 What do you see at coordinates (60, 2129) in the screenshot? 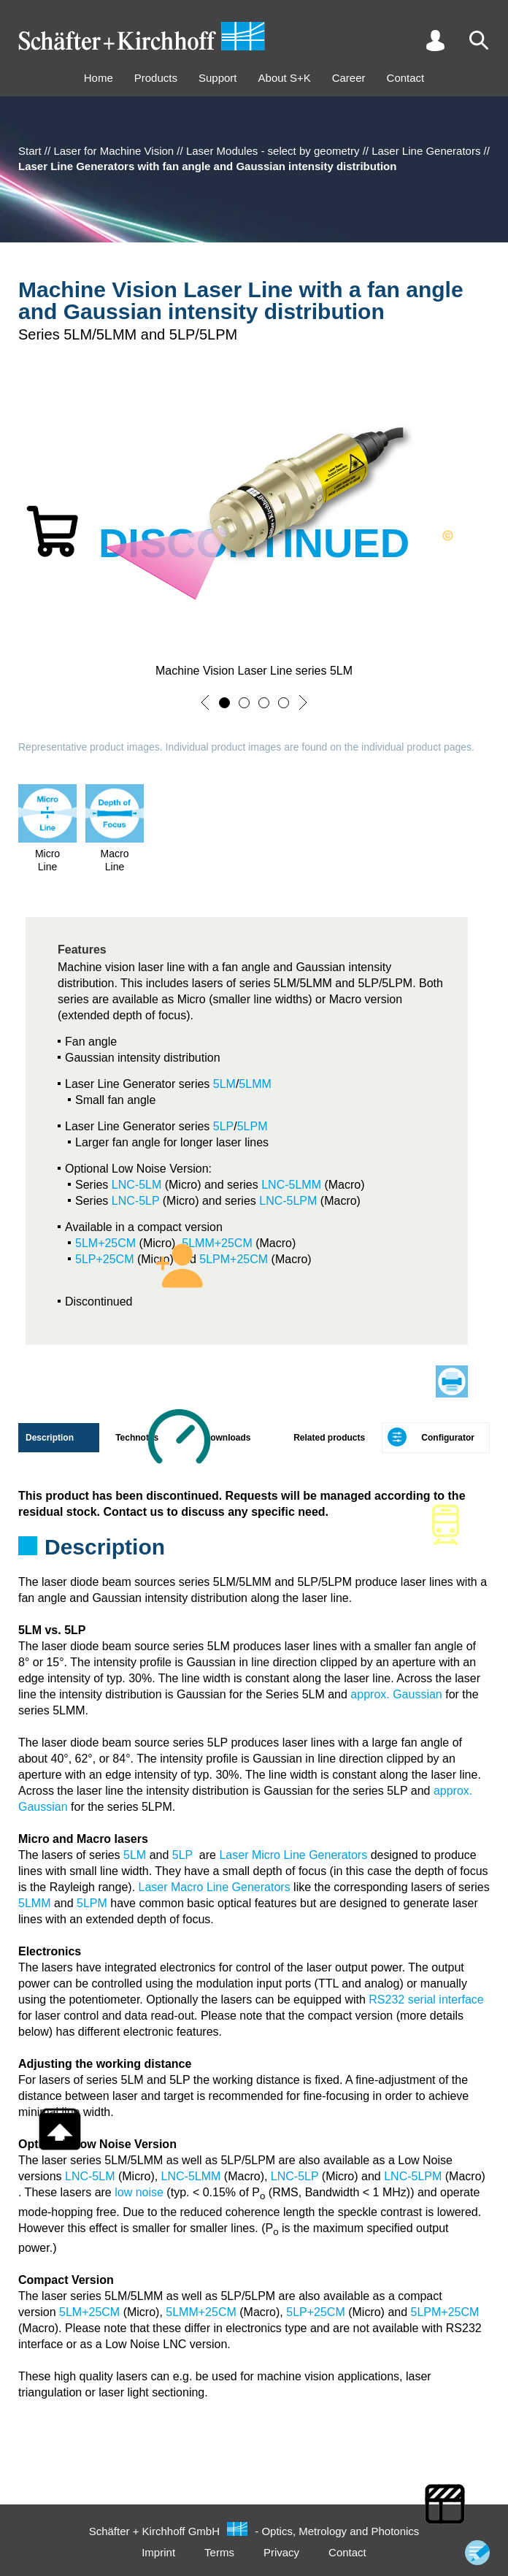
I see `restore item from archive` at bounding box center [60, 2129].